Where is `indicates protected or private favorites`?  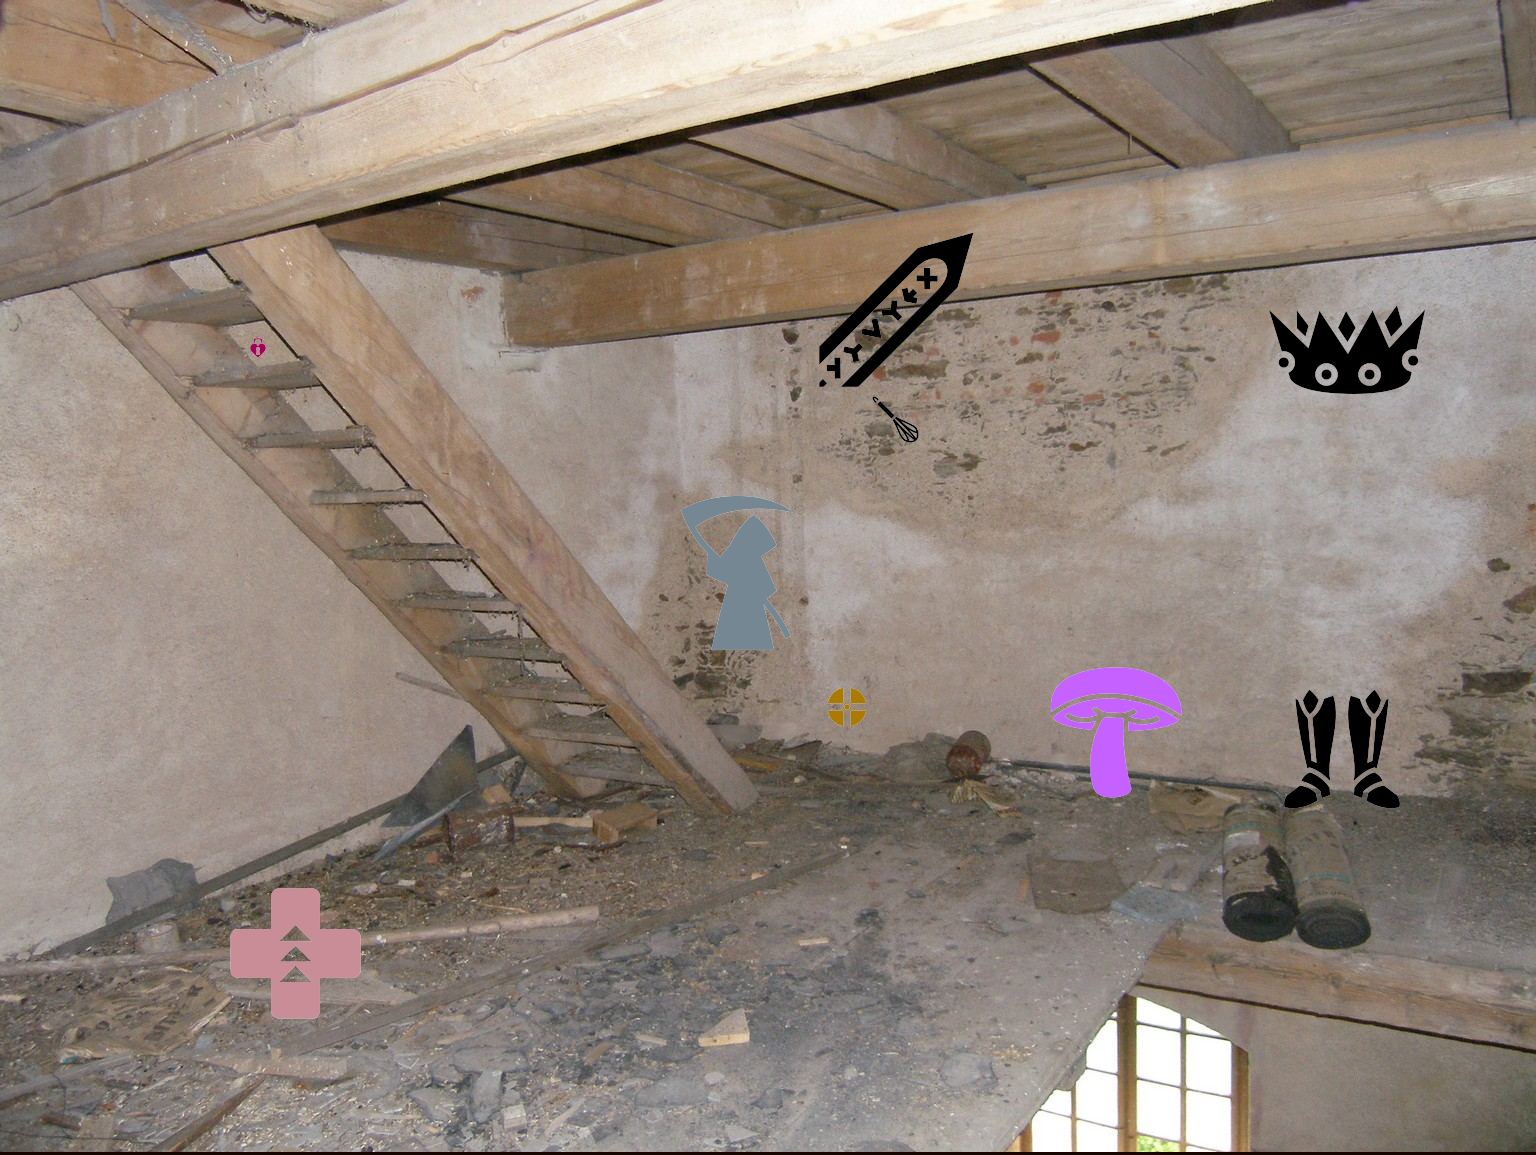
indicates protected or private favorites is located at coordinates (258, 348).